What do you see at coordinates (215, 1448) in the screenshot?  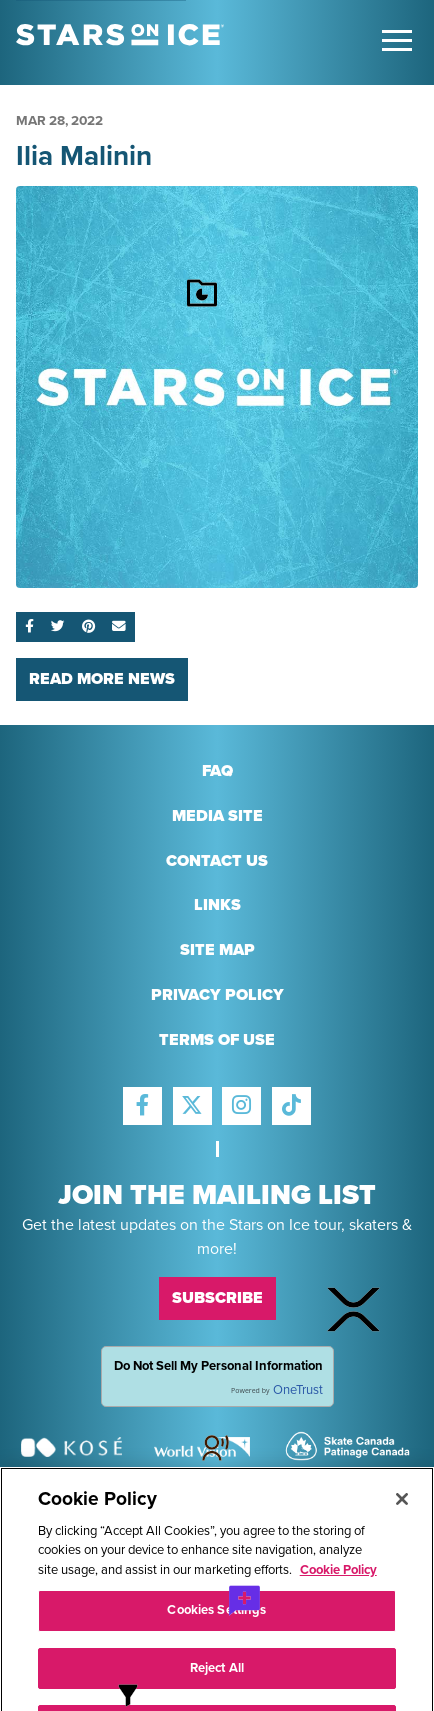 I see `activate voice input or speech recognition` at bounding box center [215, 1448].